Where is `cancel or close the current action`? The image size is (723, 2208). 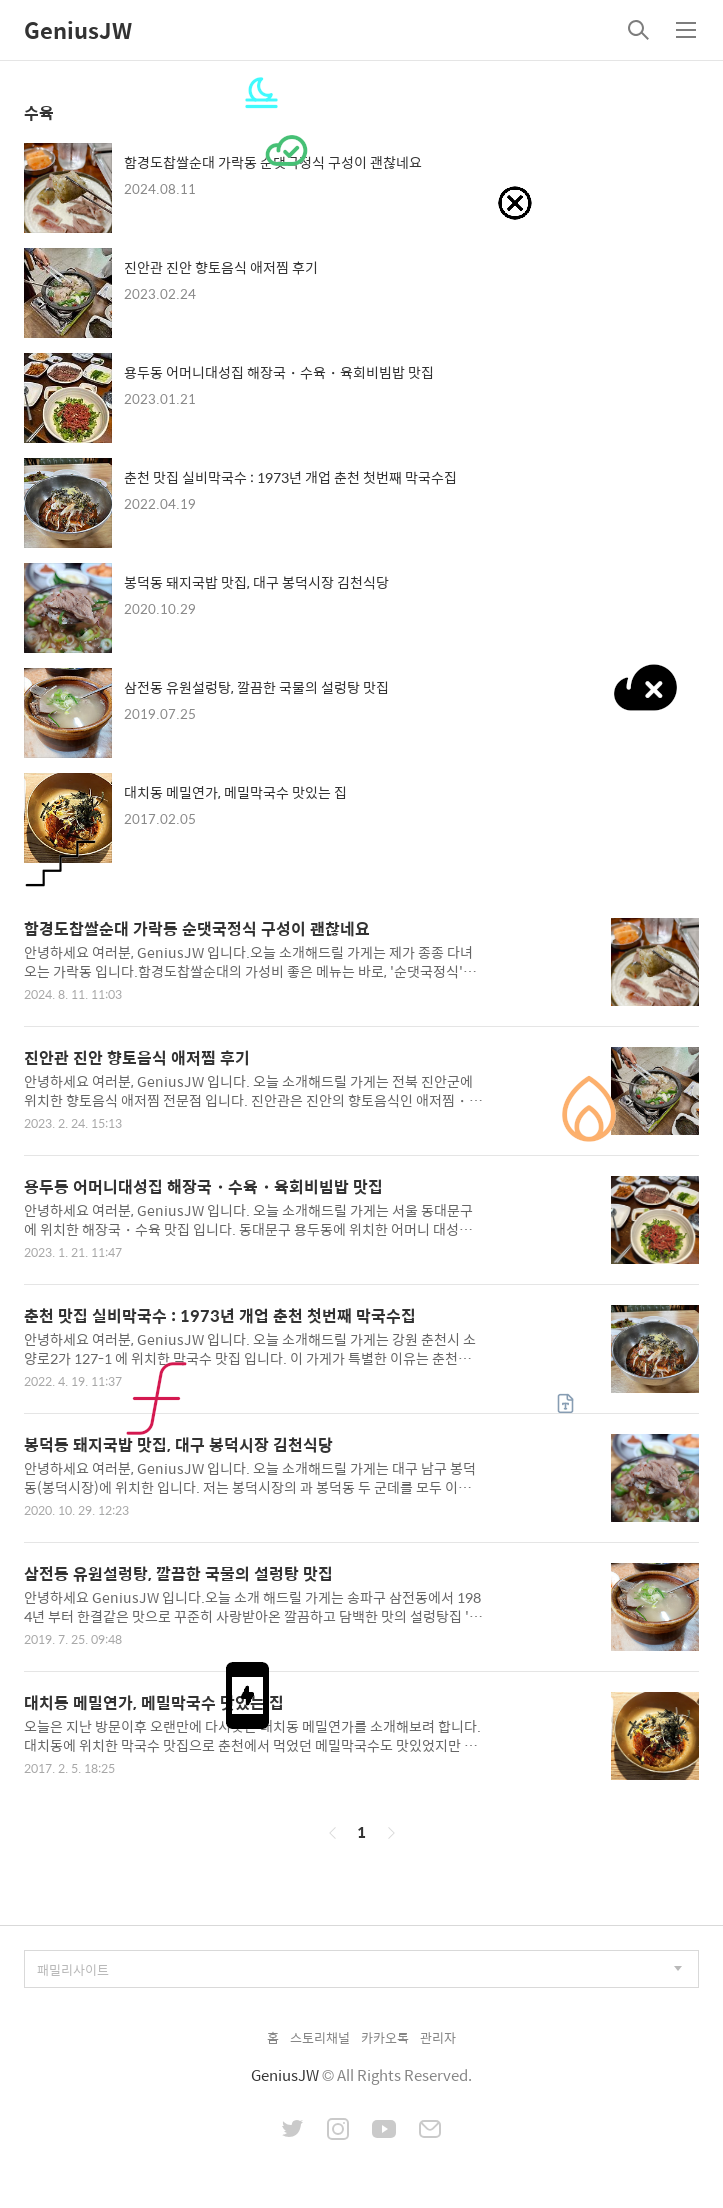
cancel or close the current action is located at coordinates (515, 203).